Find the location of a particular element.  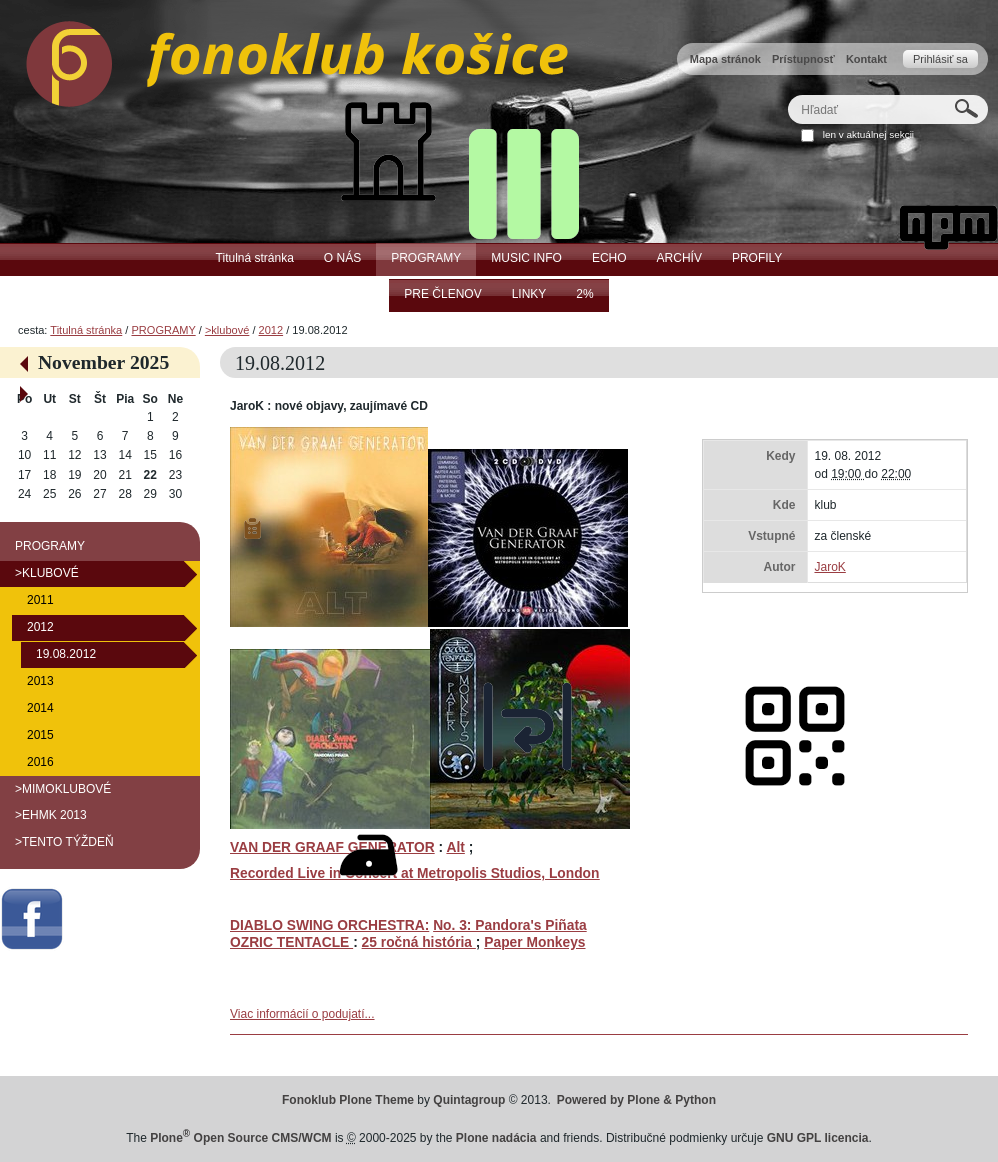

npm package manager logo is located at coordinates (948, 225).